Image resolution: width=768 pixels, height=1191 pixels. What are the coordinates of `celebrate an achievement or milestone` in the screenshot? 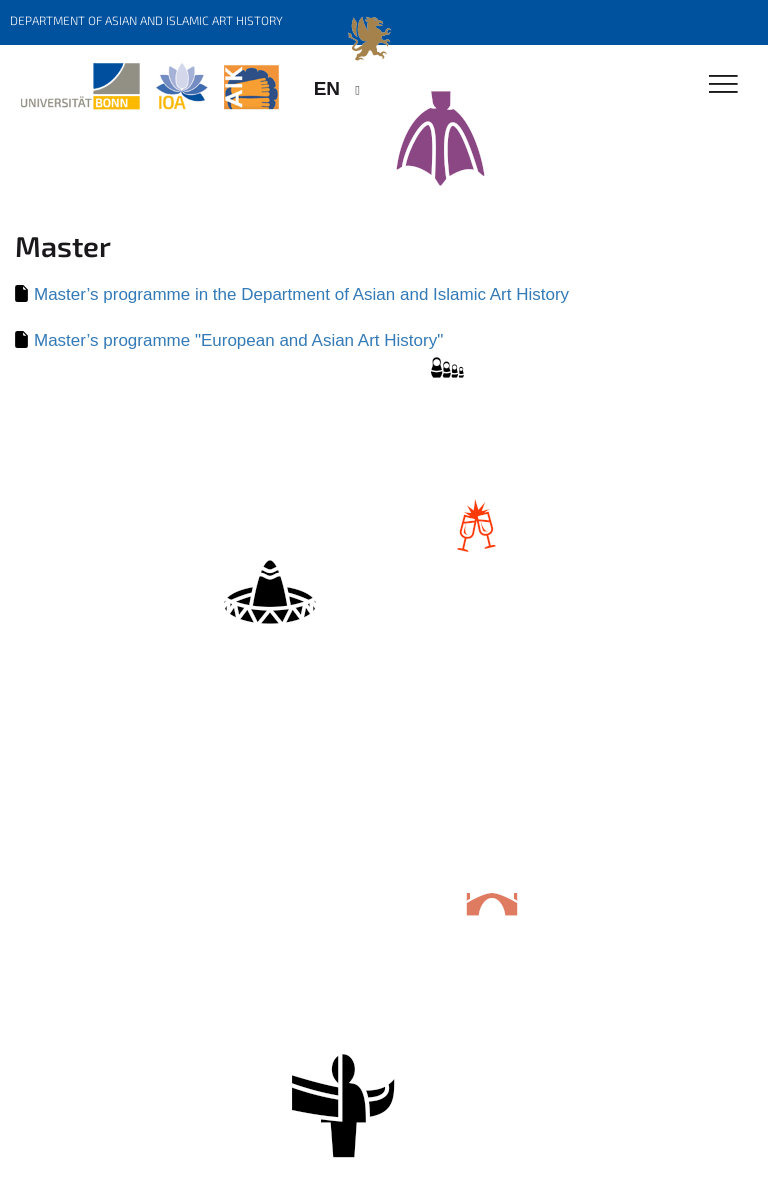 It's located at (476, 525).